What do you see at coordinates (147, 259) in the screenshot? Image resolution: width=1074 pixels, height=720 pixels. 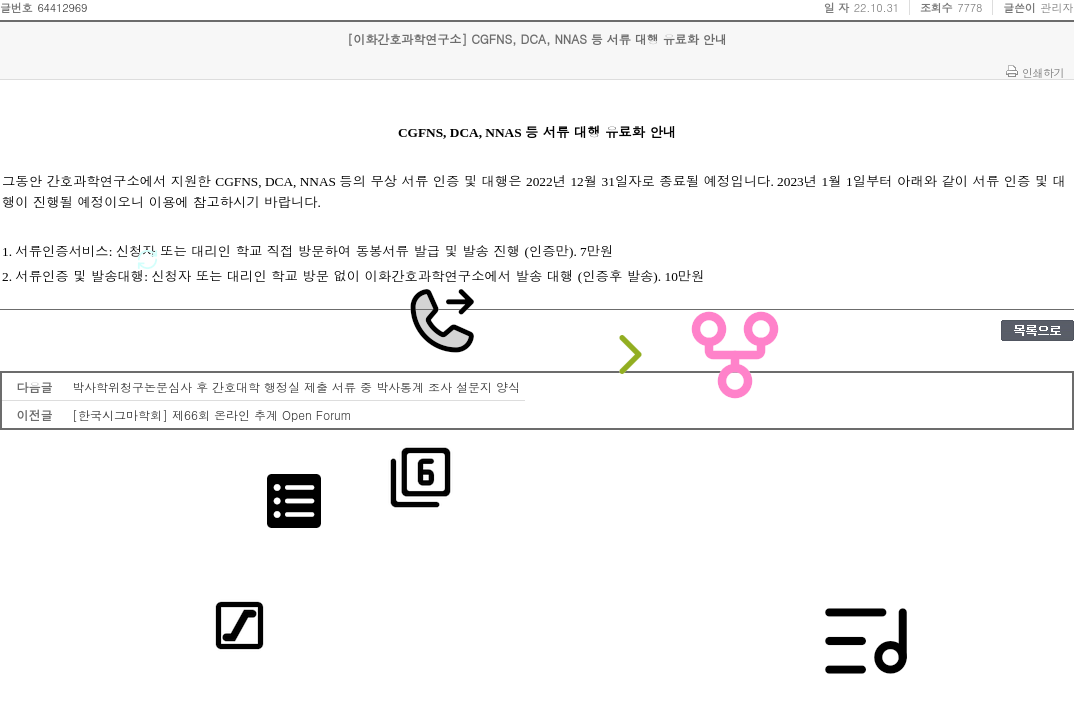 I see `refresh or reload content` at bounding box center [147, 259].